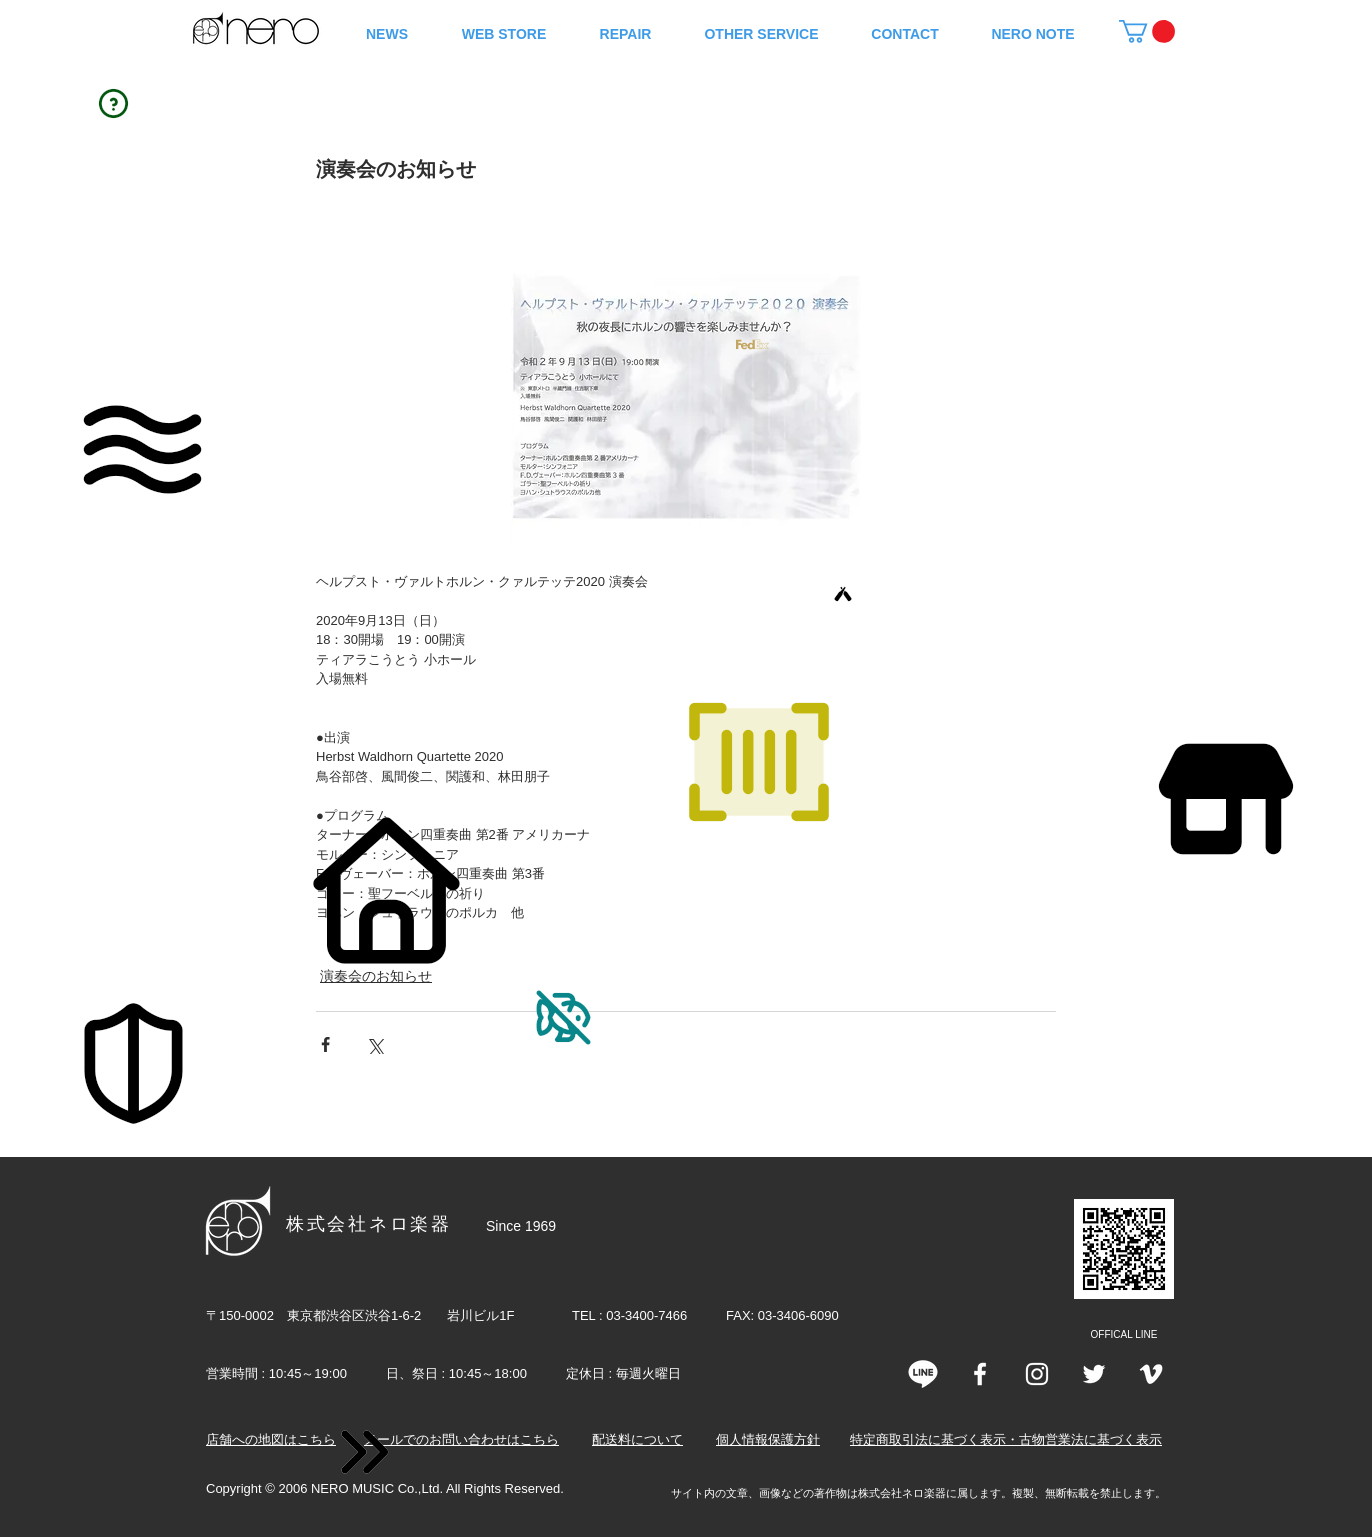 The width and height of the screenshot is (1372, 1537). I want to click on indicates water or liquid-related content, so click(142, 449).